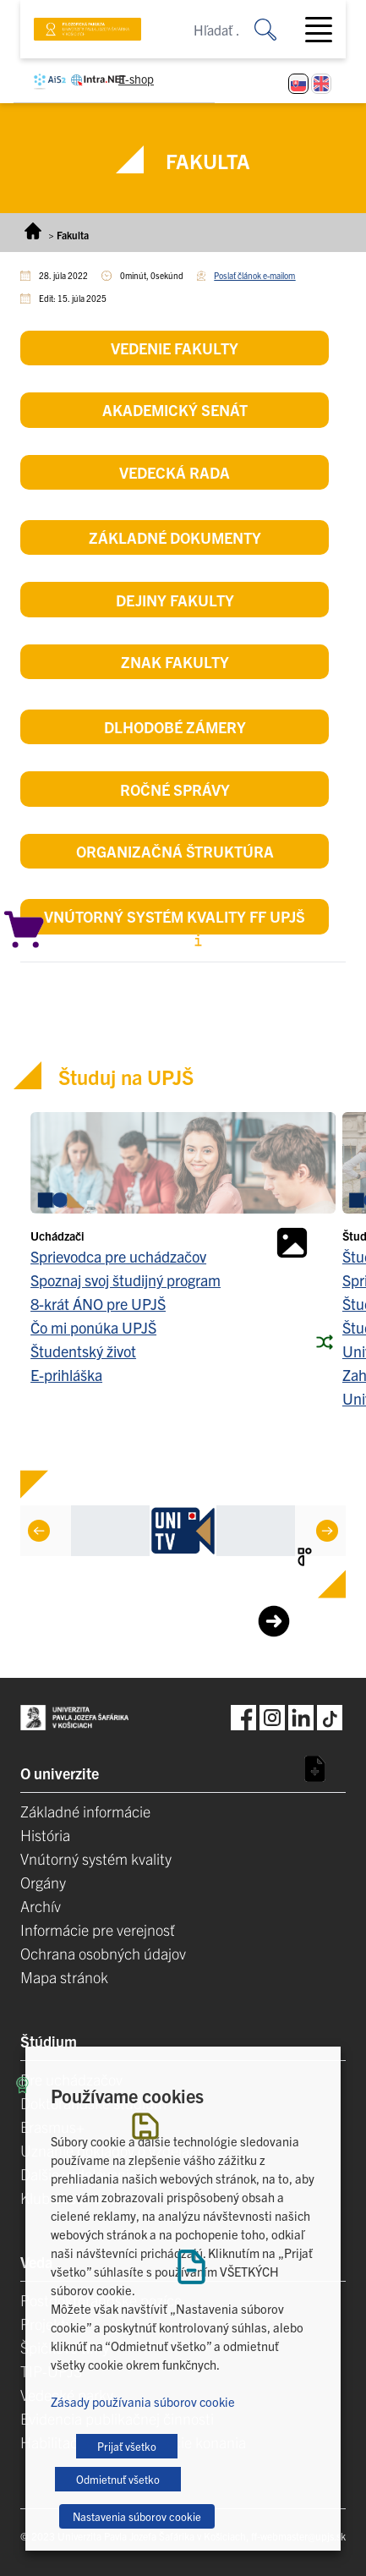 The image size is (366, 2576). I want to click on create a new file, so click(314, 1768).